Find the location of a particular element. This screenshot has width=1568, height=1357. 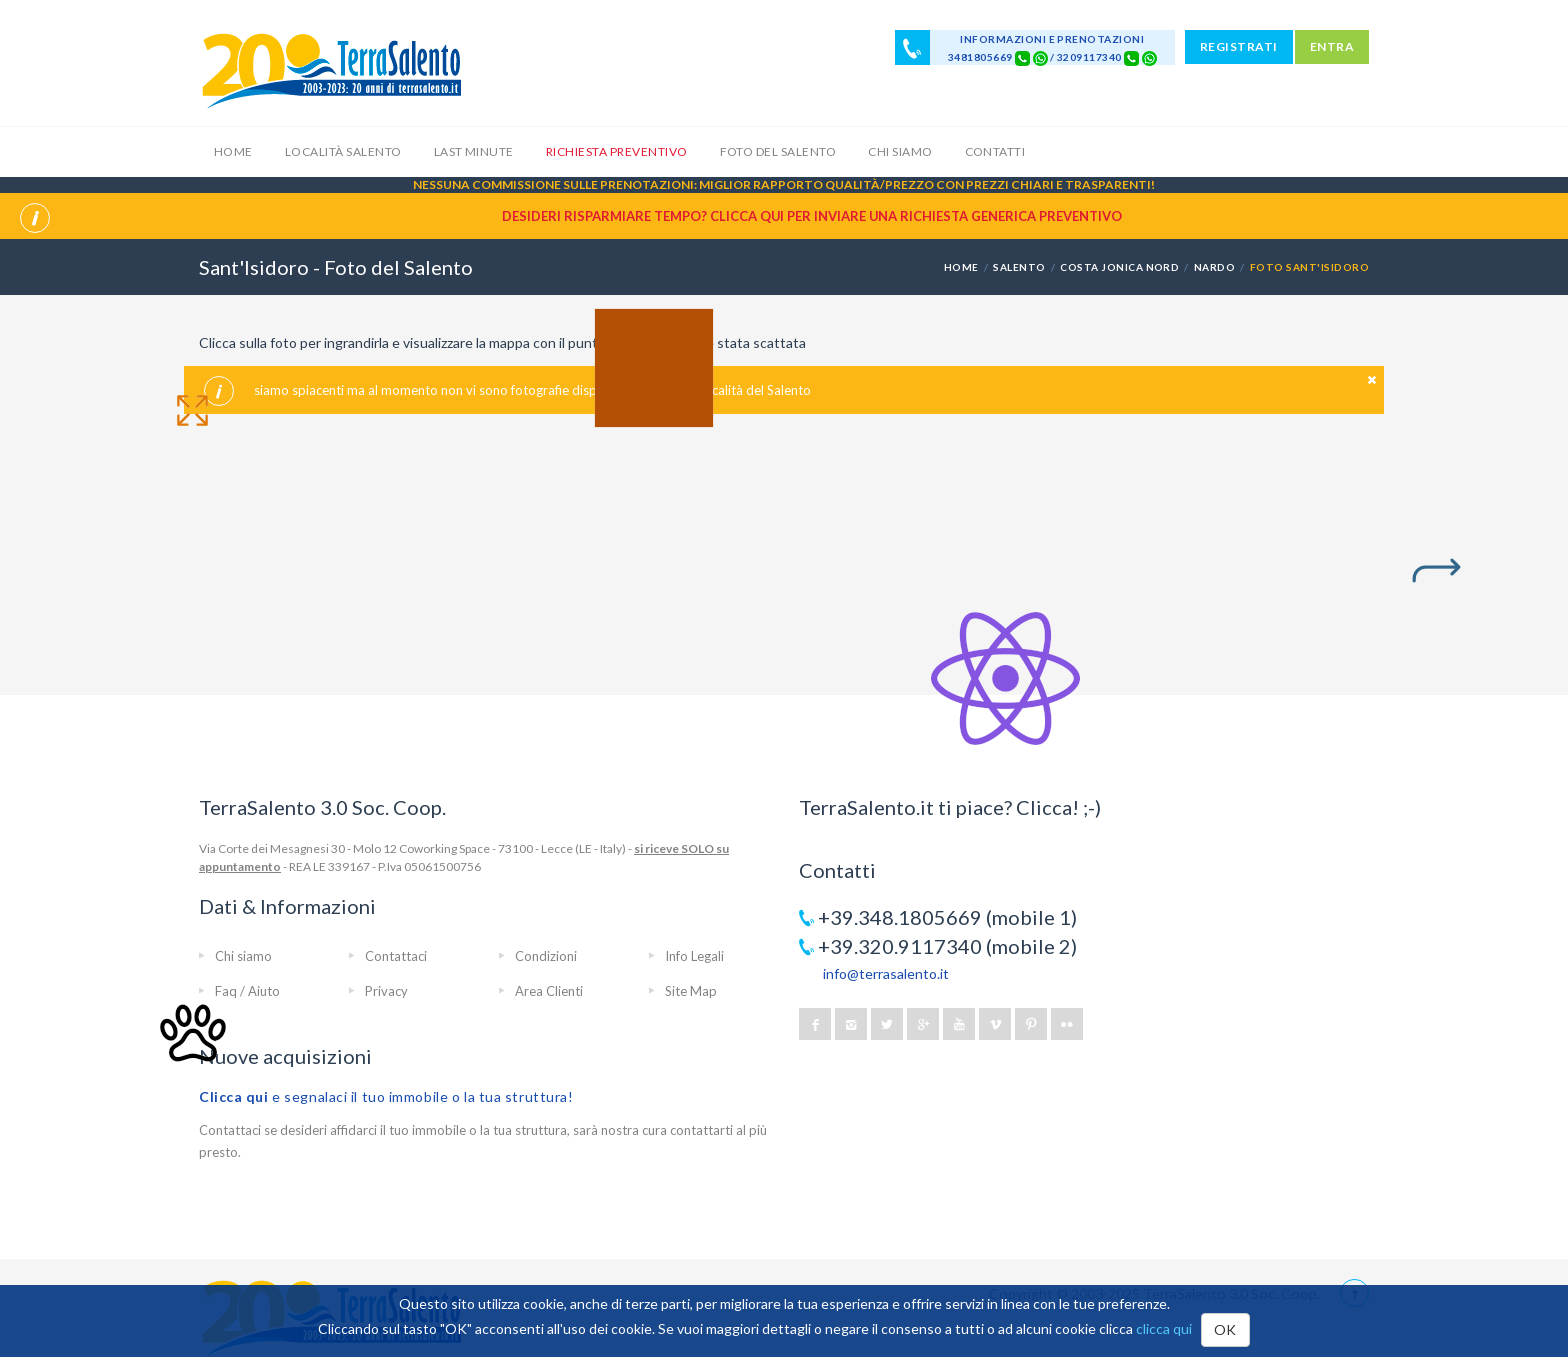

stop media playback is located at coordinates (654, 368).